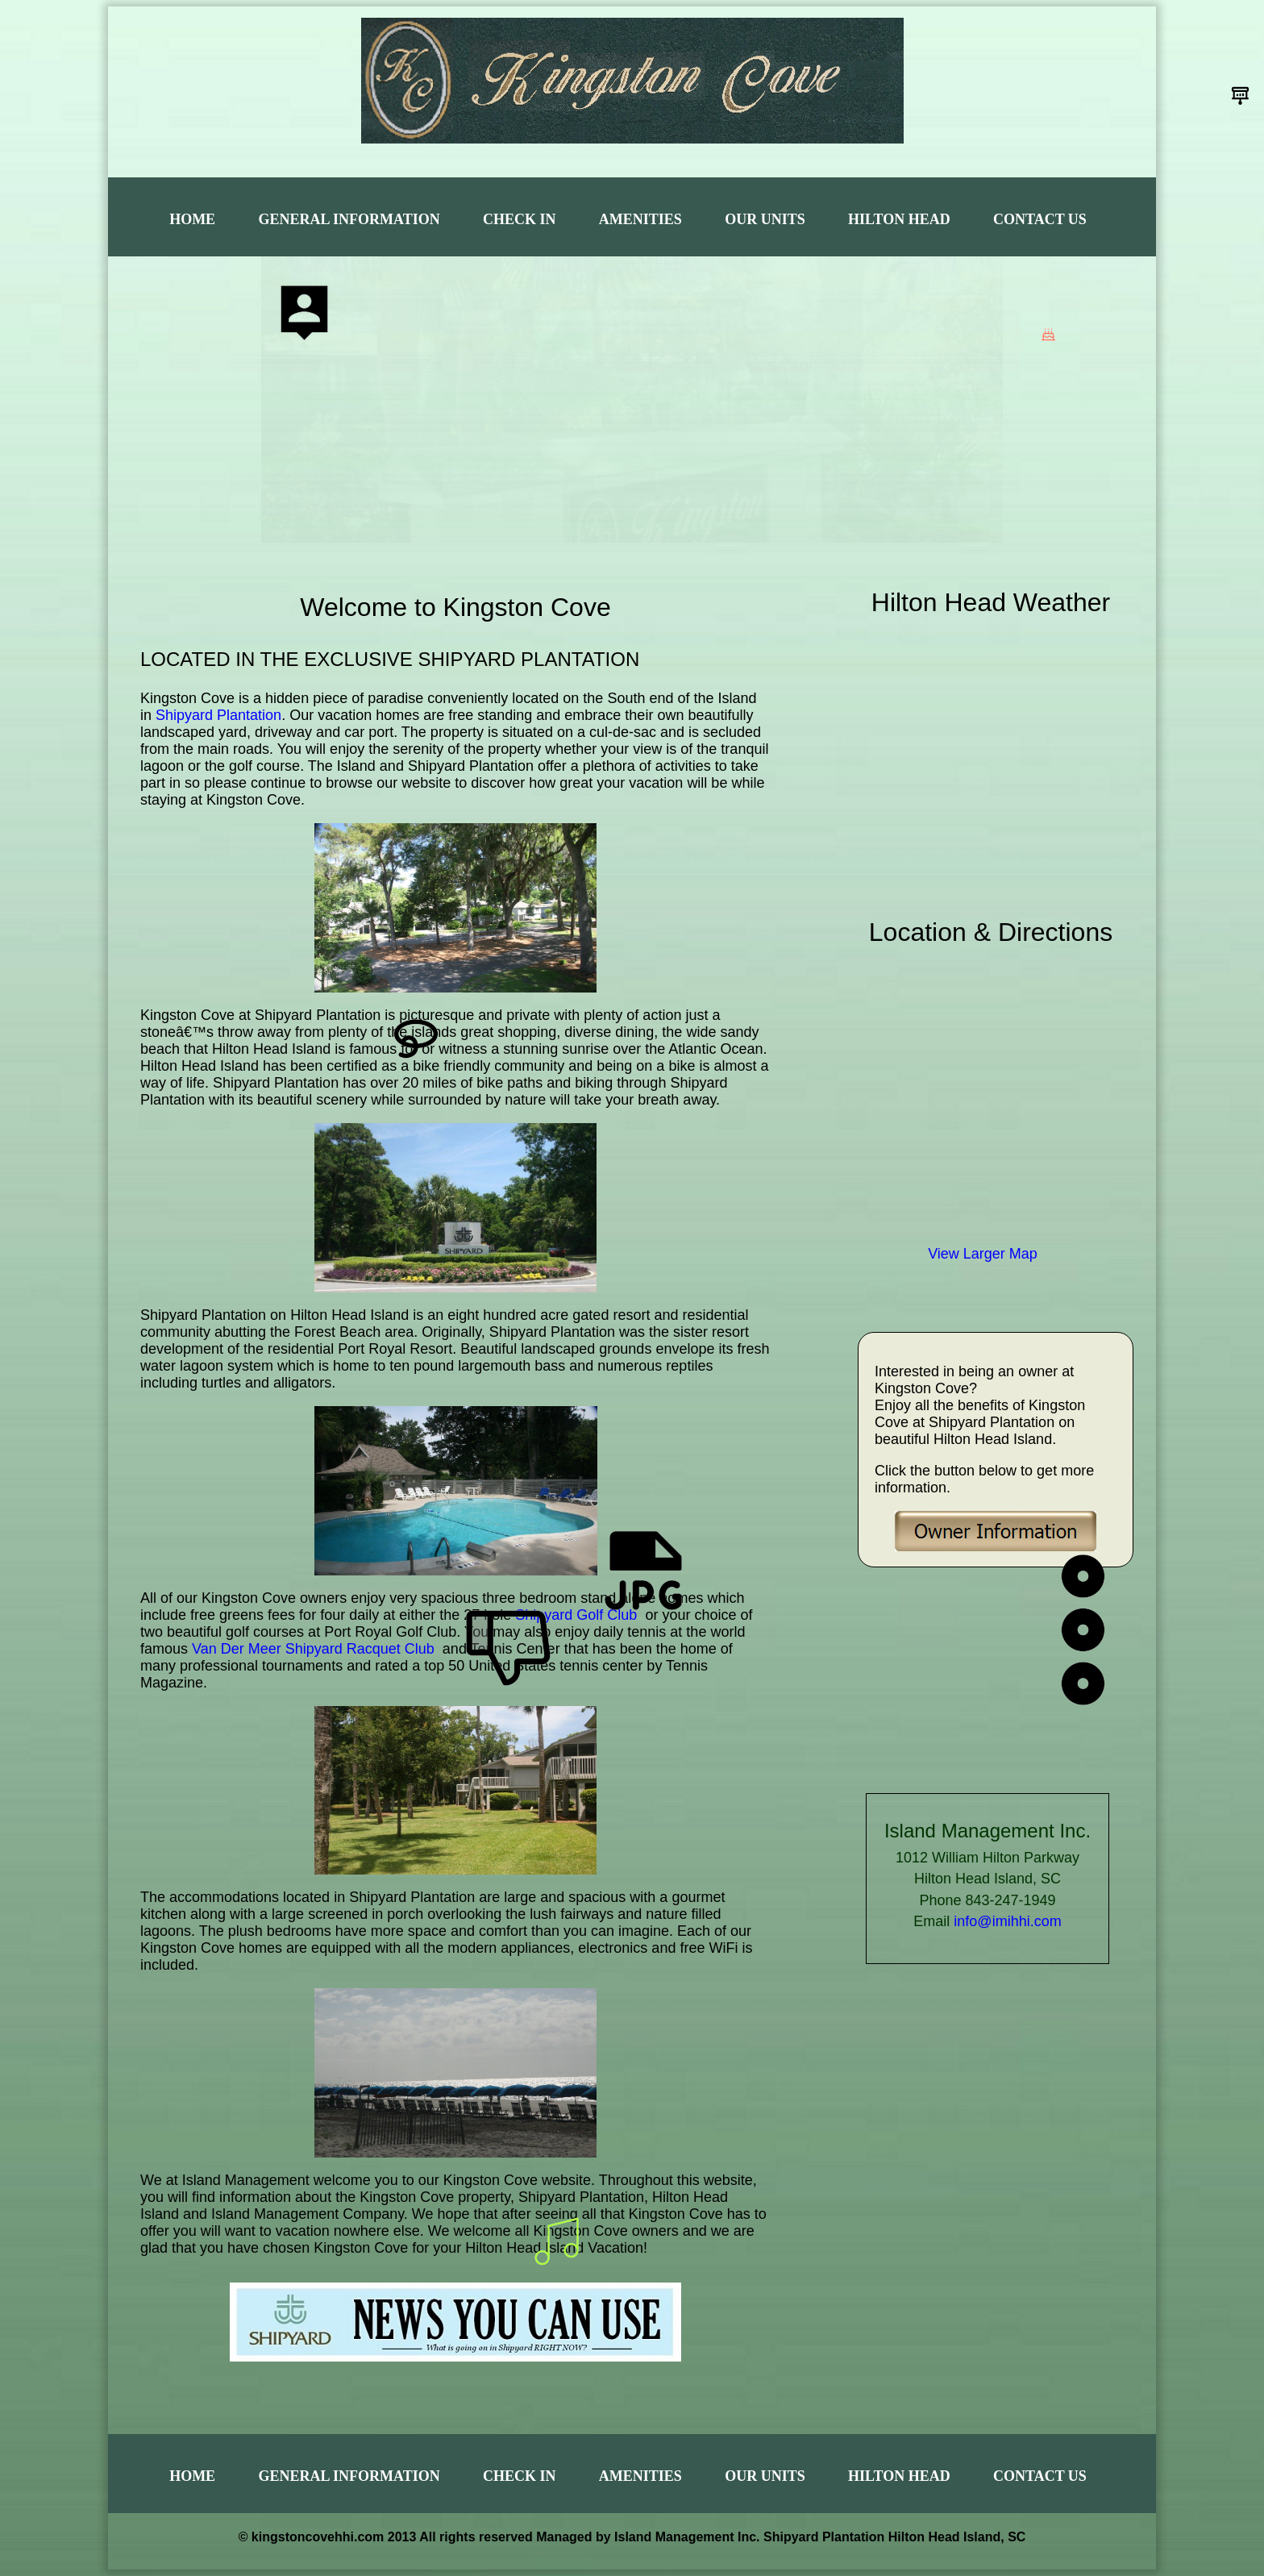  Describe the element at coordinates (416, 1037) in the screenshot. I see `freehand selection tool` at that location.